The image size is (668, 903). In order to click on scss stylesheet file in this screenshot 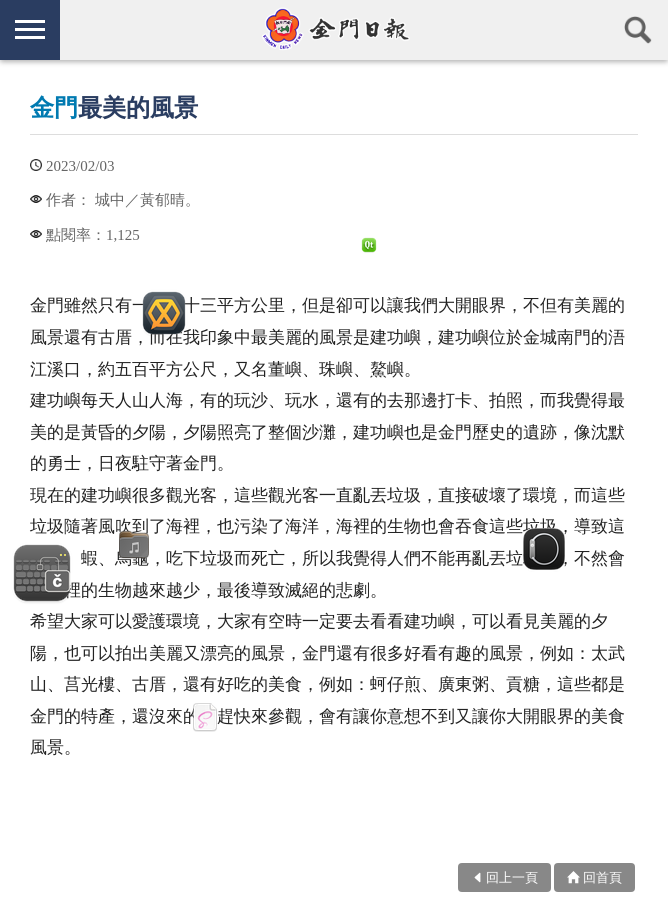, I will do `click(205, 717)`.